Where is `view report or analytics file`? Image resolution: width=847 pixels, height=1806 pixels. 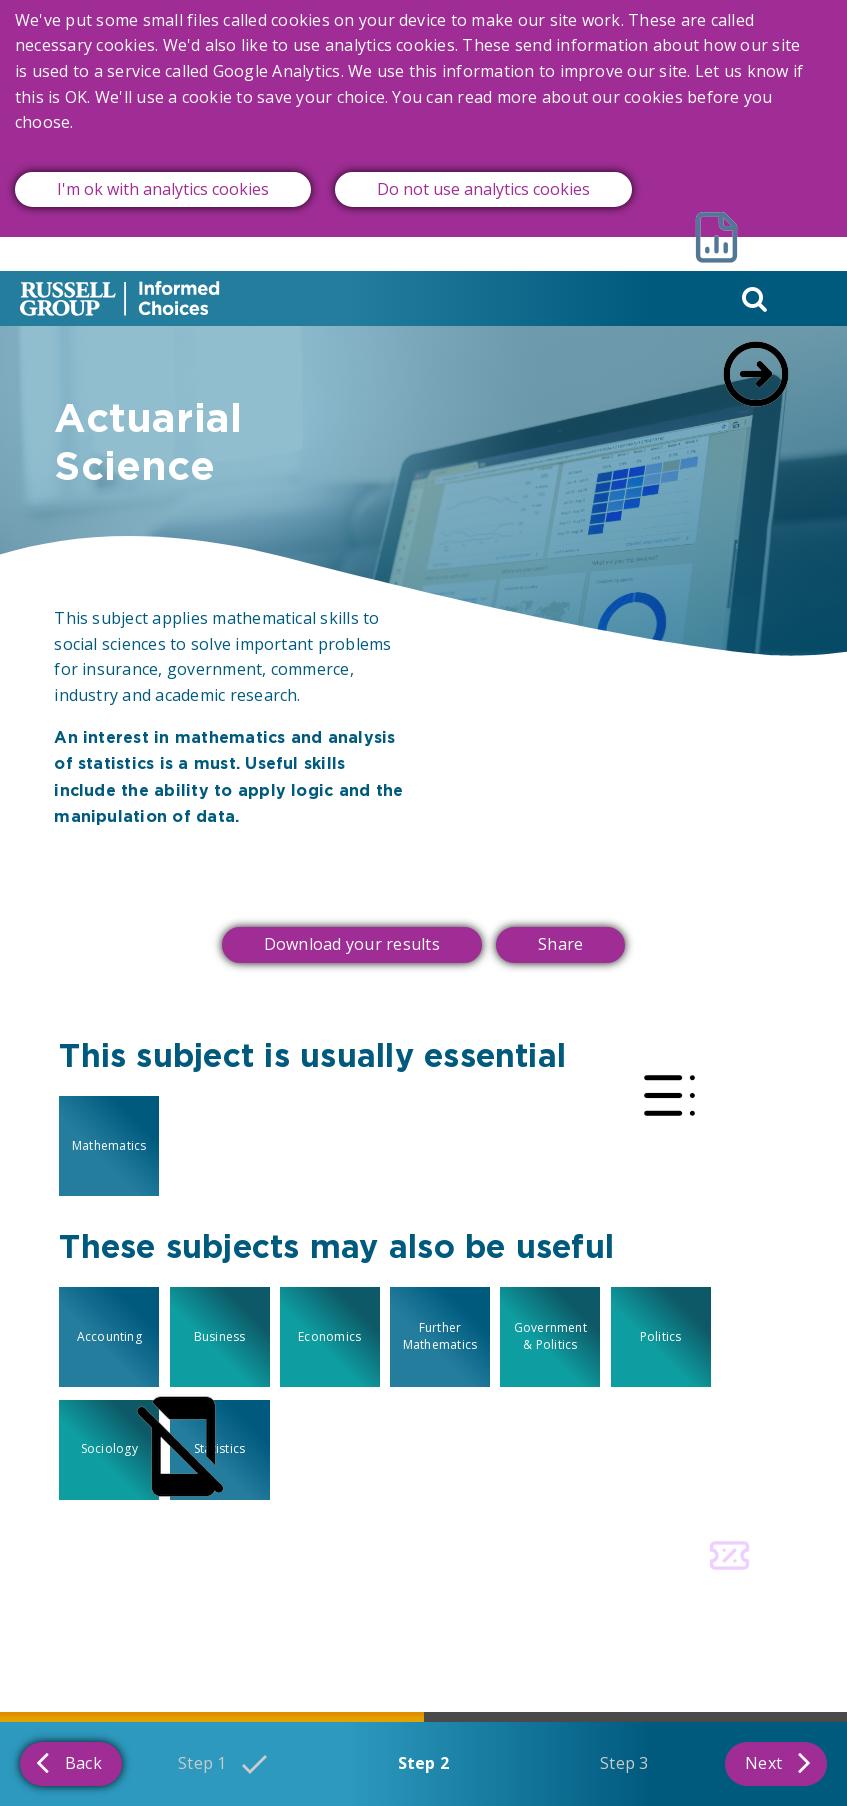
view report or analytics file is located at coordinates (716, 237).